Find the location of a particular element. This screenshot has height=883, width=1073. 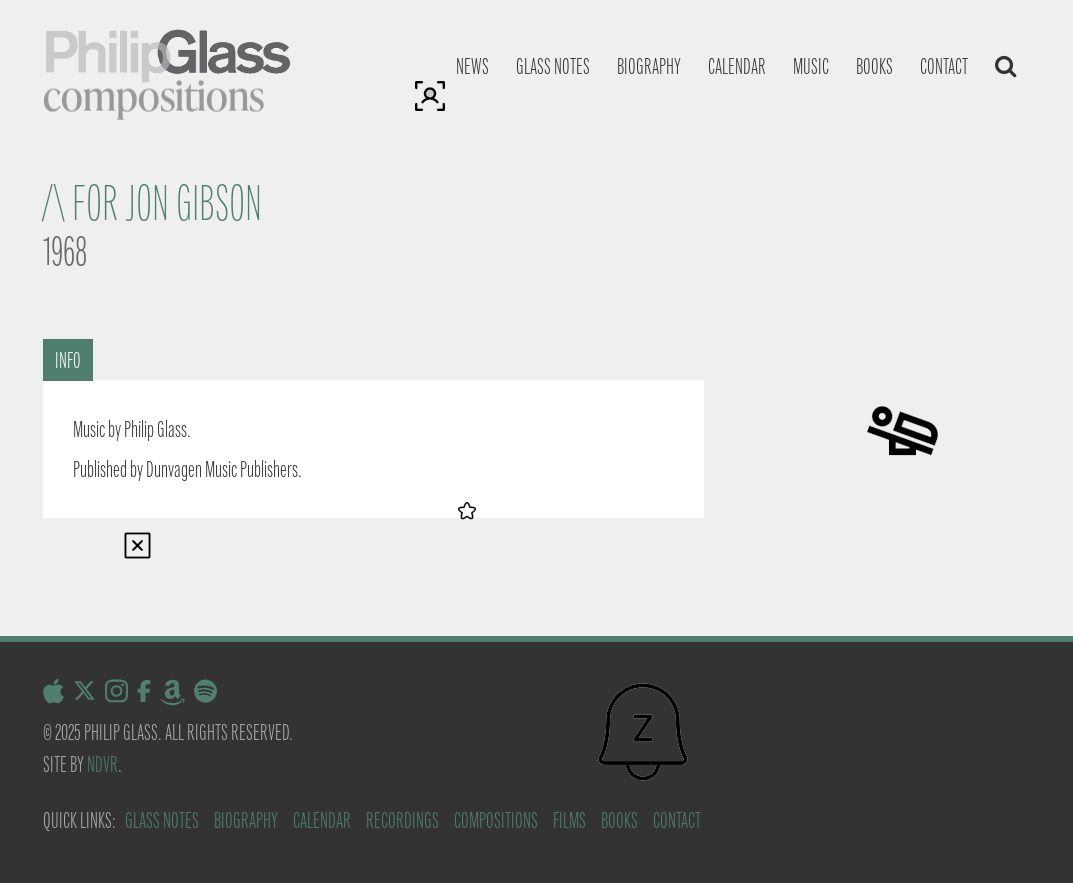

add item to favorites is located at coordinates (467, 511).